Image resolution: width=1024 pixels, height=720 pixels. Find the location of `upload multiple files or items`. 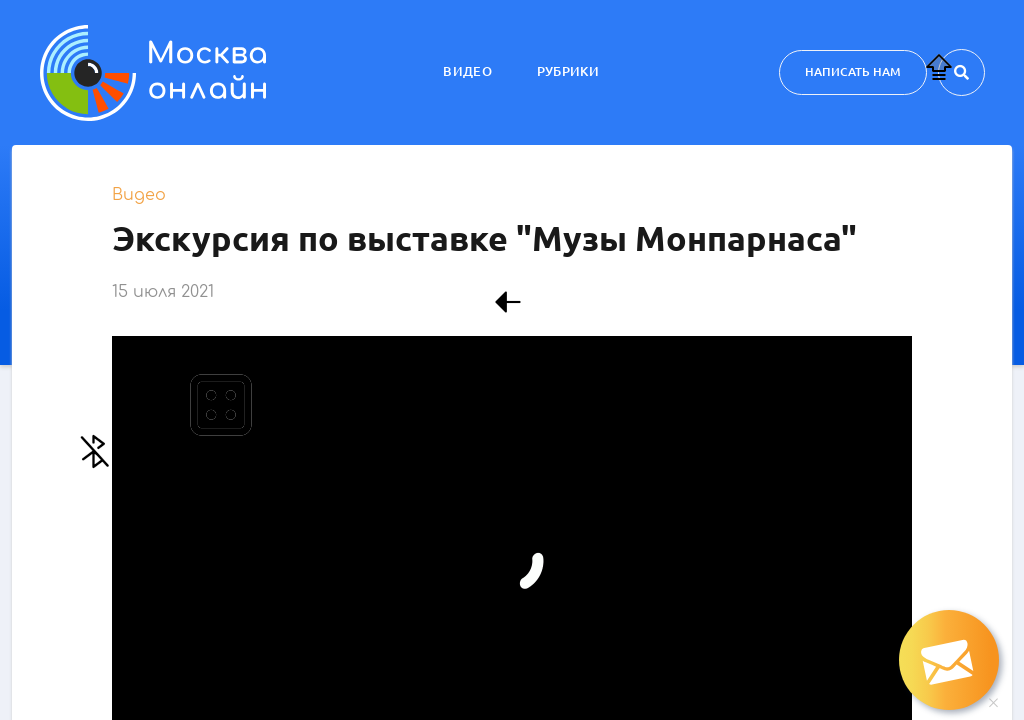

upload multiple files or items is located at coordinates (939, 68).